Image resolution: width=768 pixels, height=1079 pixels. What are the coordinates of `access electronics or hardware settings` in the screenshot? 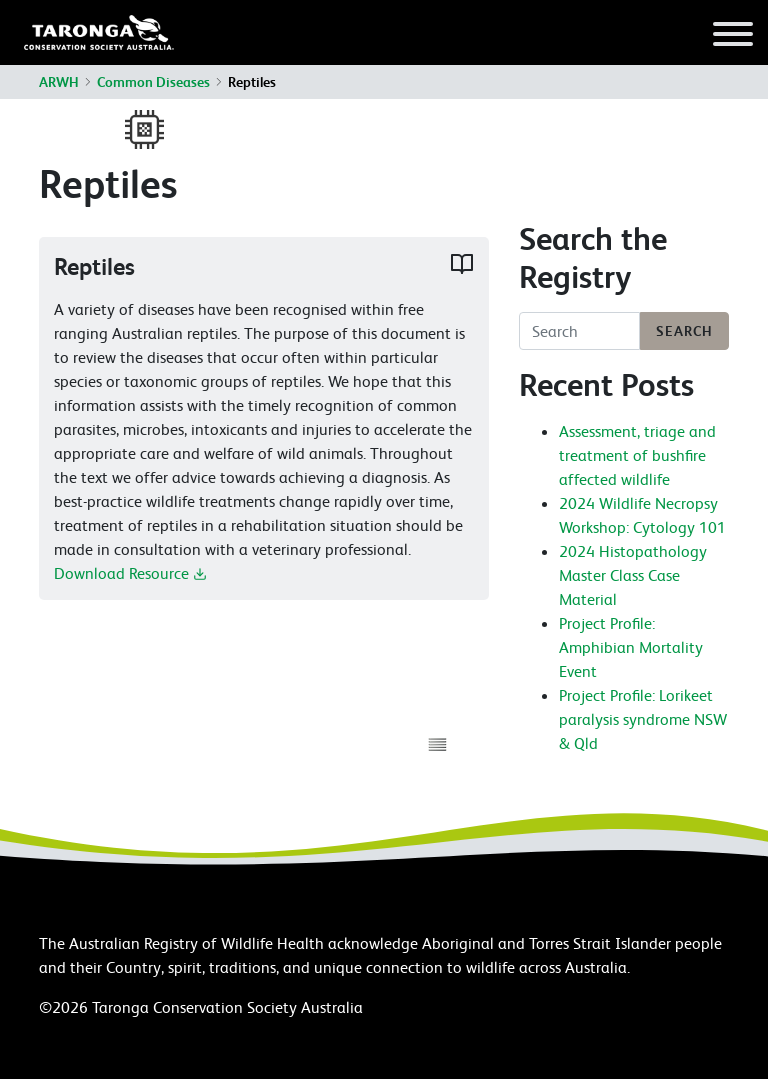 It's located at (144, 129).